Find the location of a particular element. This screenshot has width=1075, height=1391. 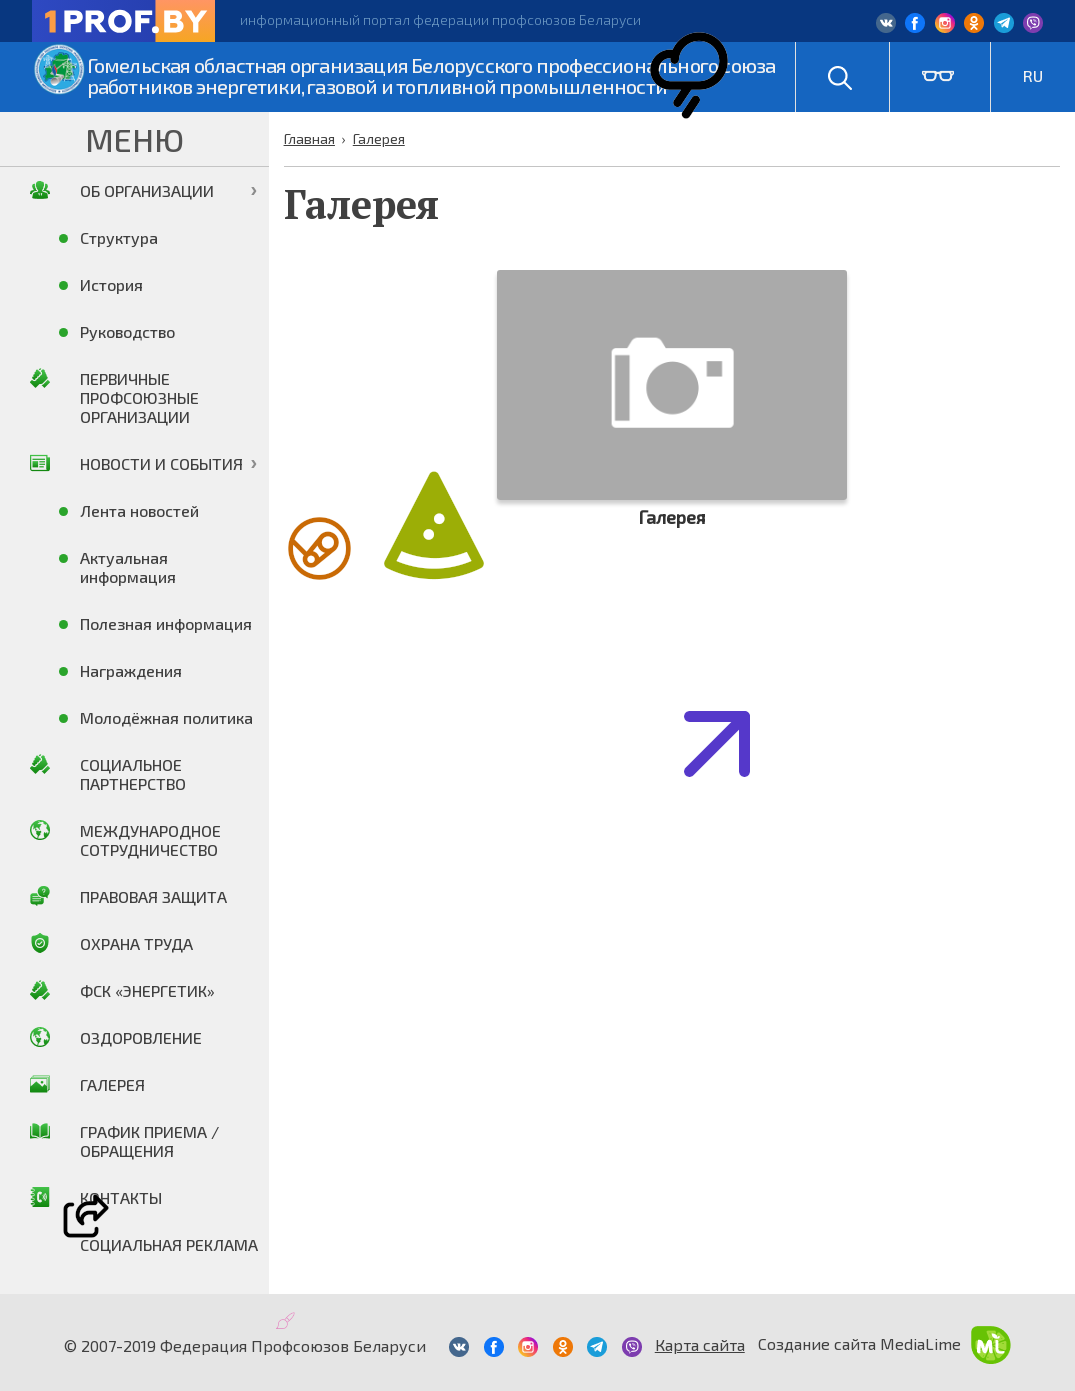

order pizza or food delivery is located at coordinates (434, 524).